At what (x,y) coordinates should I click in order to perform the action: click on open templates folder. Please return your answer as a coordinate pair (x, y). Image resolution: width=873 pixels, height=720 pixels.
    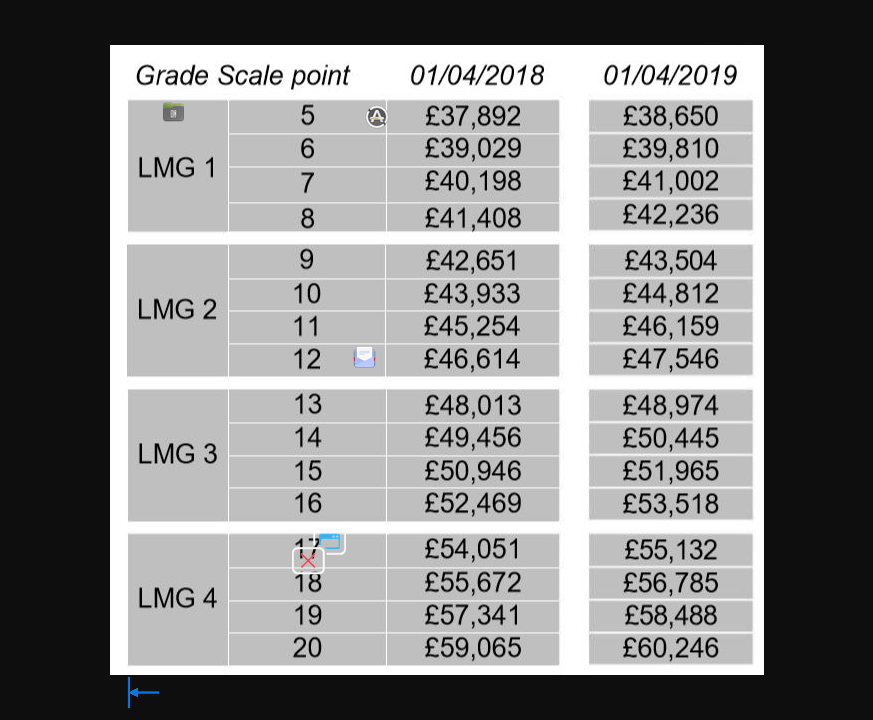
    Looking at the image, I should click on (173, 111).